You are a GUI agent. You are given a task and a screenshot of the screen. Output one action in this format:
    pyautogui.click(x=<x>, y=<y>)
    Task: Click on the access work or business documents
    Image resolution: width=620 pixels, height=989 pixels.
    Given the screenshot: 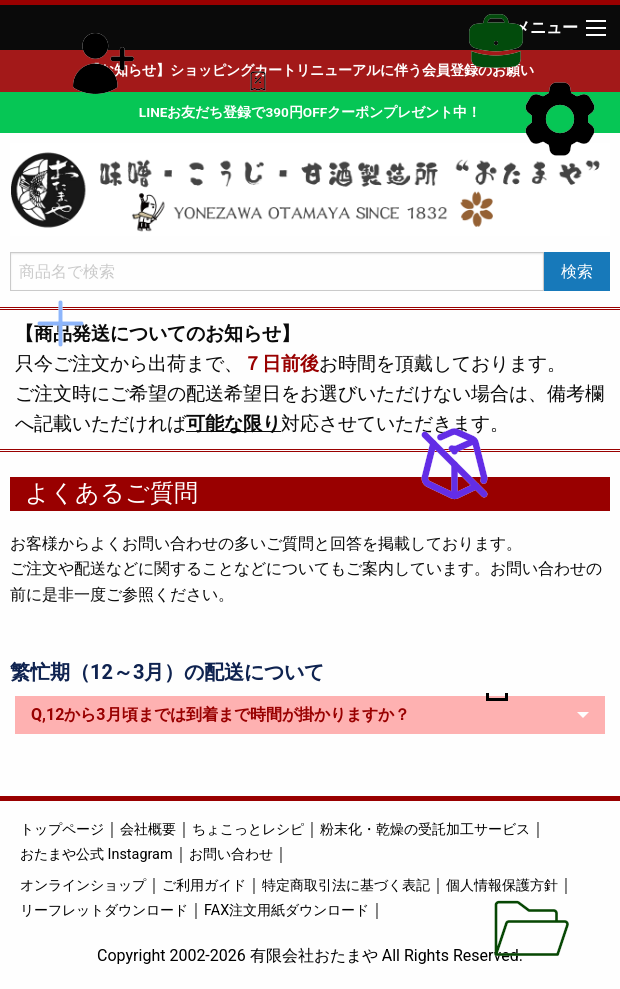 What is the action you would take?
    pyautogui.click(x=496, y=41)
    